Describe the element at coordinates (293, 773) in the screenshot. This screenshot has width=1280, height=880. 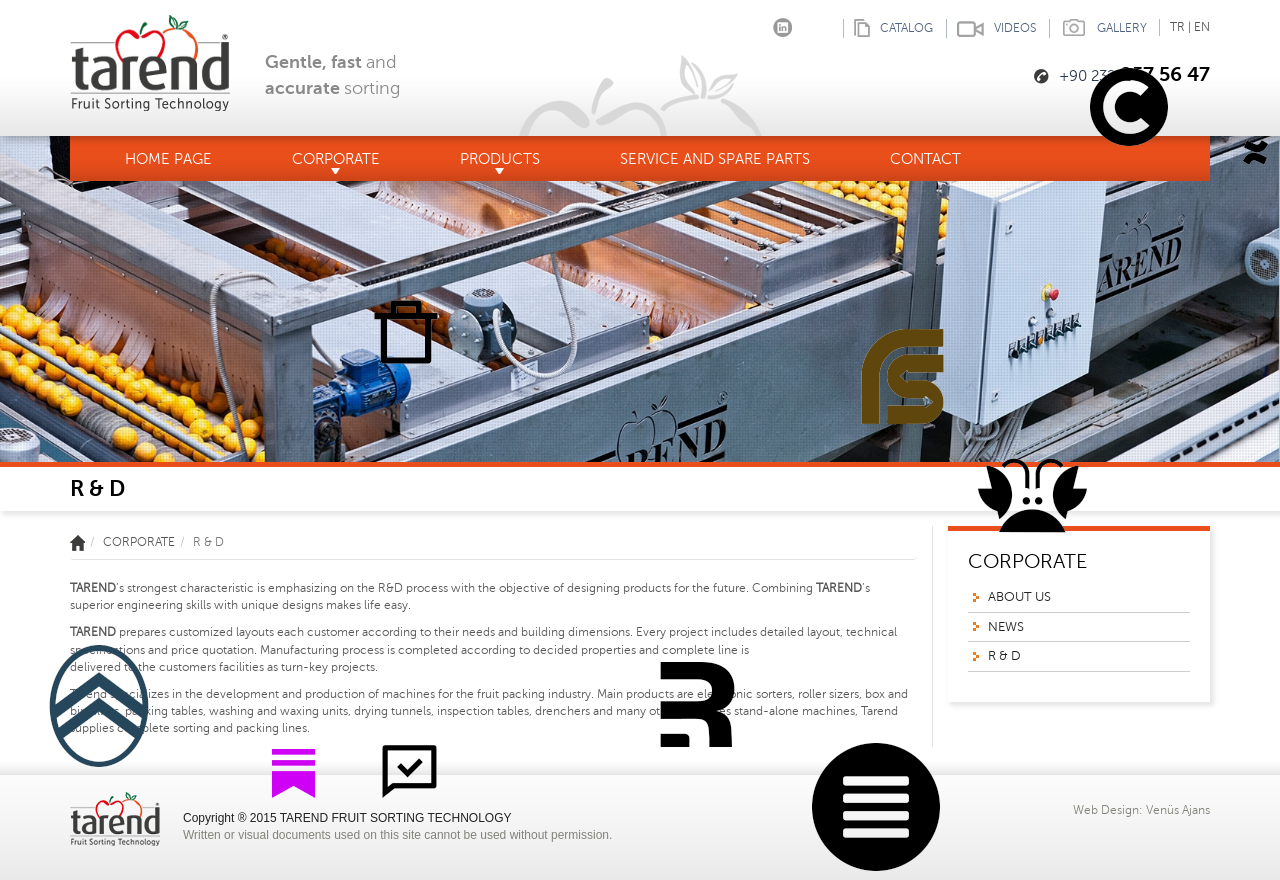
I see `open the Substack app` at that location.